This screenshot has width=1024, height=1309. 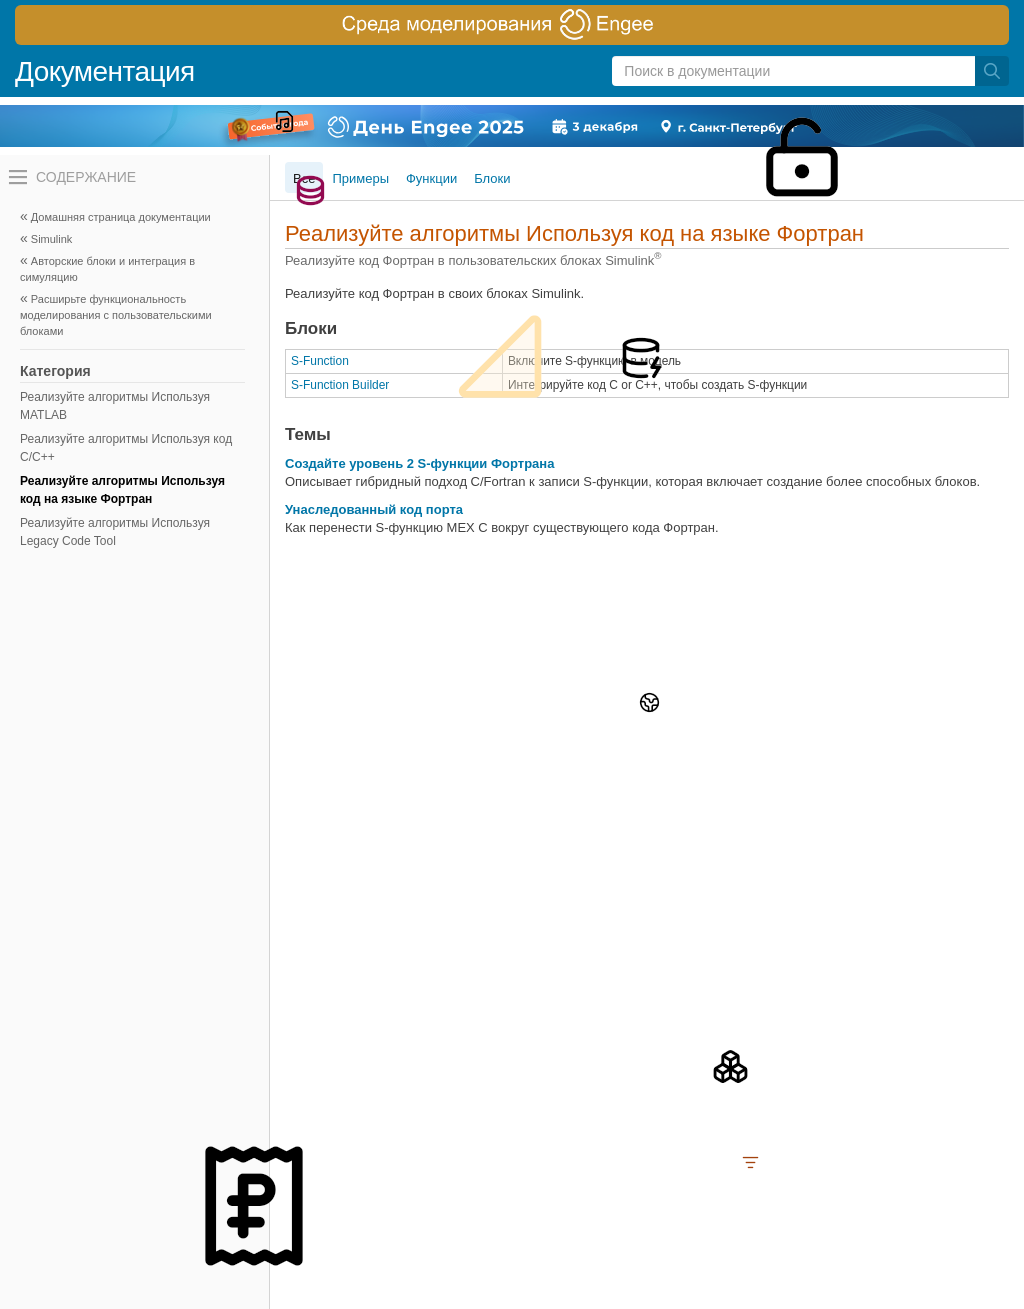 What do you see at coordinates (802, 157) in the screenshot?
I see `unlock or access secured content` at bounding box center [802, 157].